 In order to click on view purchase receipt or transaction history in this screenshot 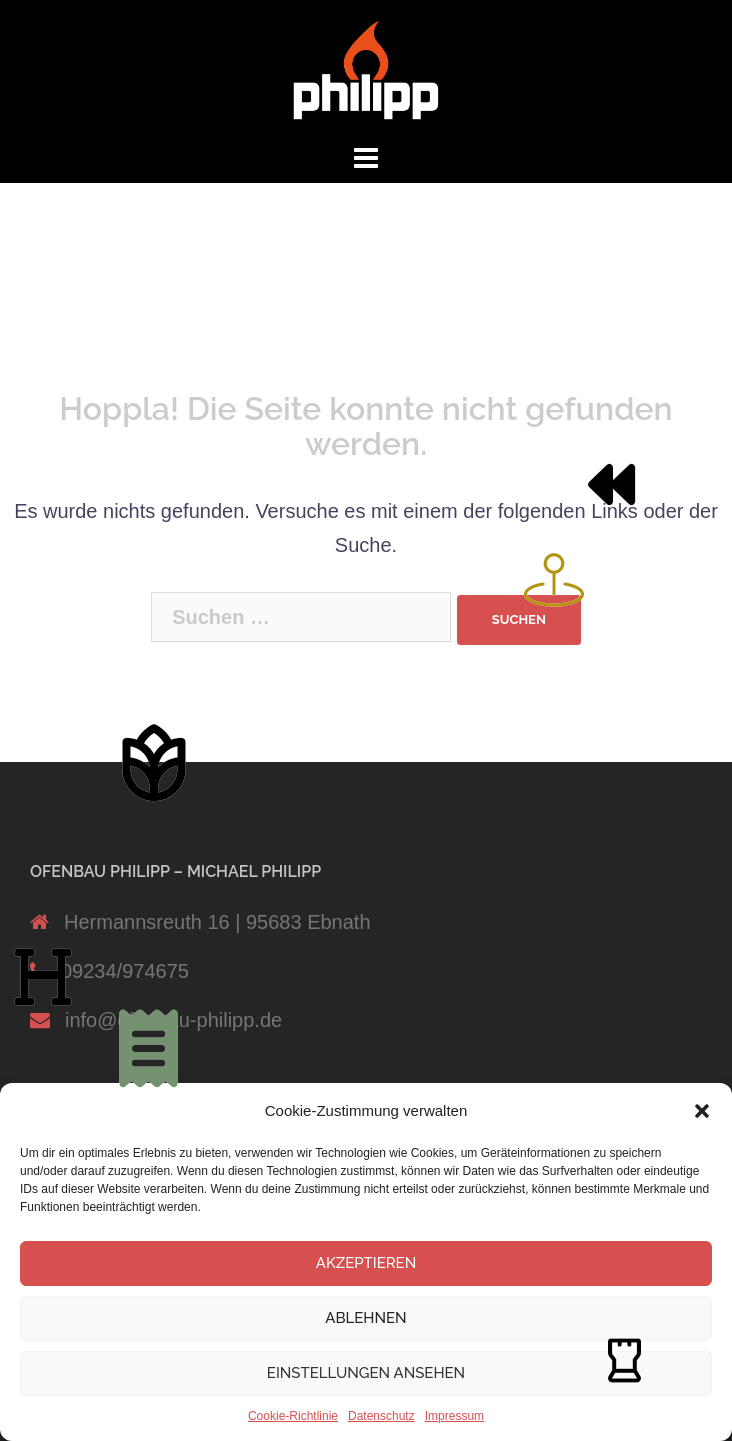, I will do `click(148, 1048)`.